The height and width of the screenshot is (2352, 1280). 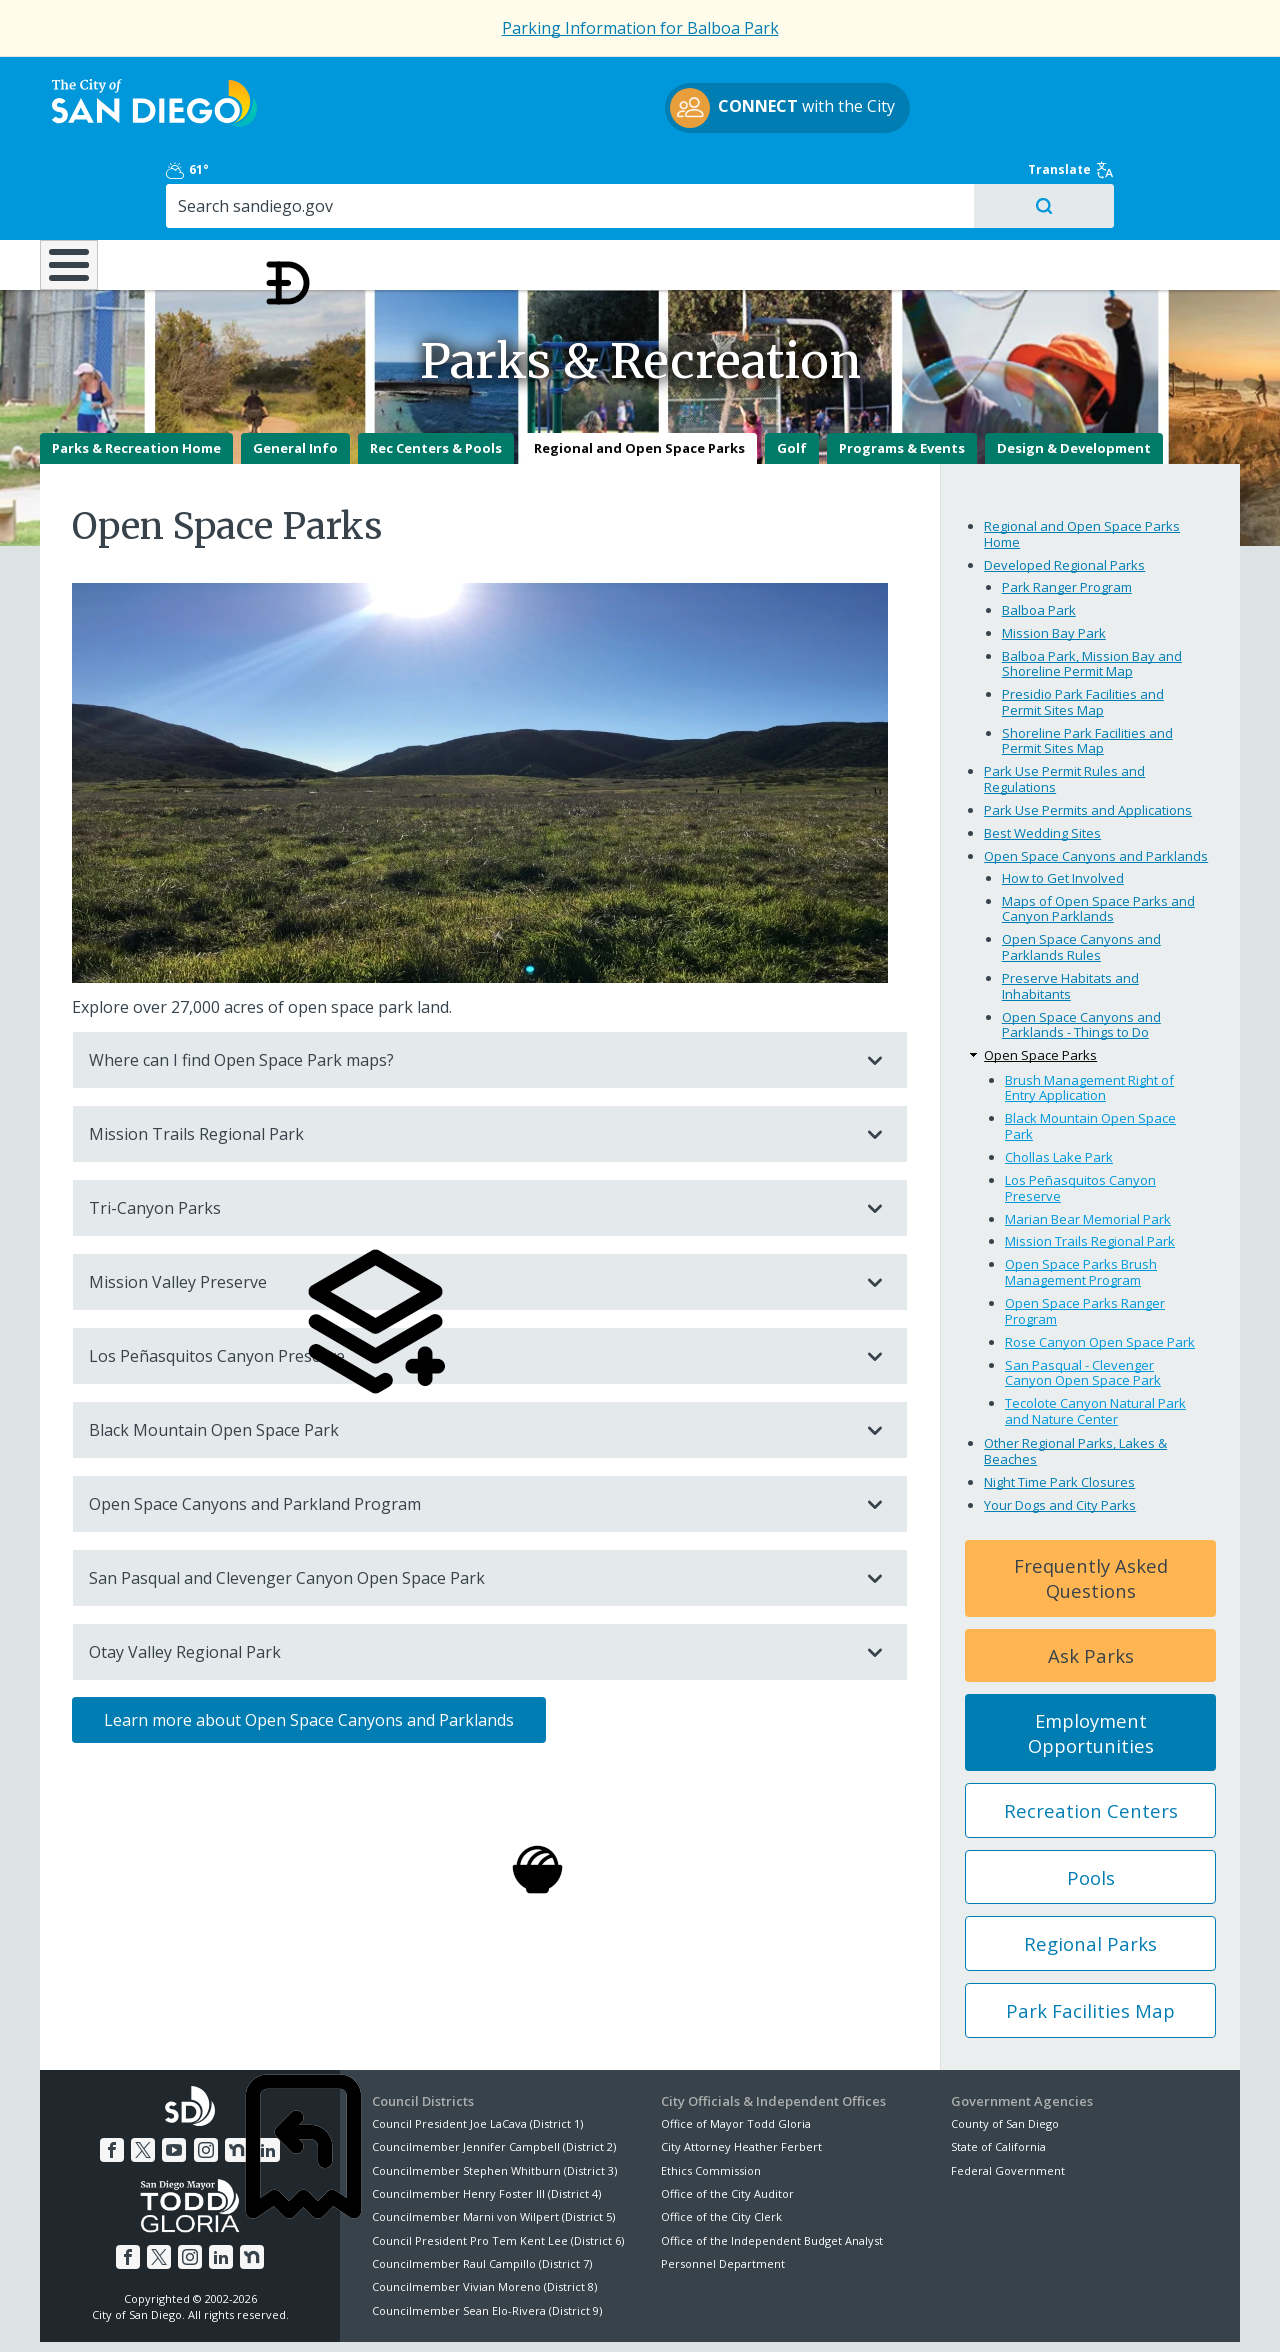 I want to click on view dogecoin balance or wallet, so click(x=288, y=283).